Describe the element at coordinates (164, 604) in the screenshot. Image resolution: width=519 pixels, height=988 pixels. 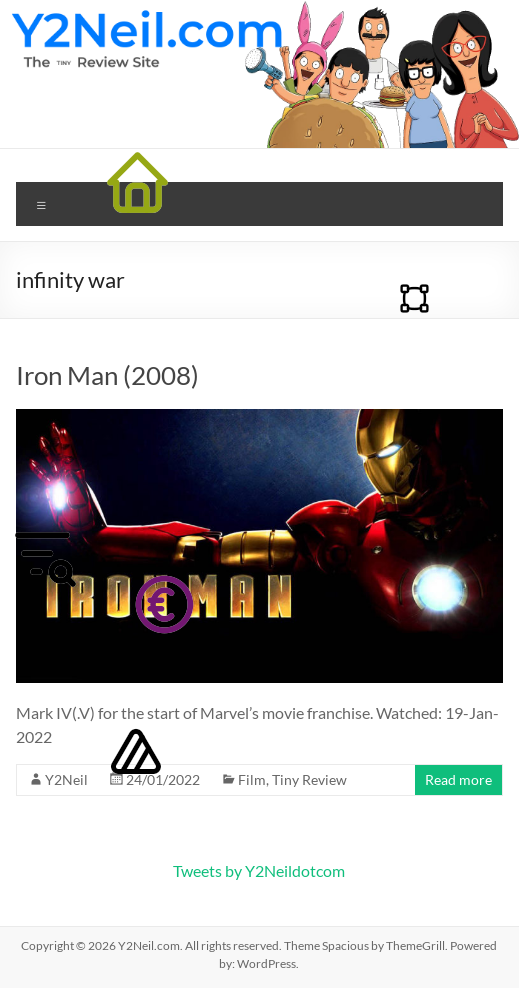
I see `view balance in euros` at that location.